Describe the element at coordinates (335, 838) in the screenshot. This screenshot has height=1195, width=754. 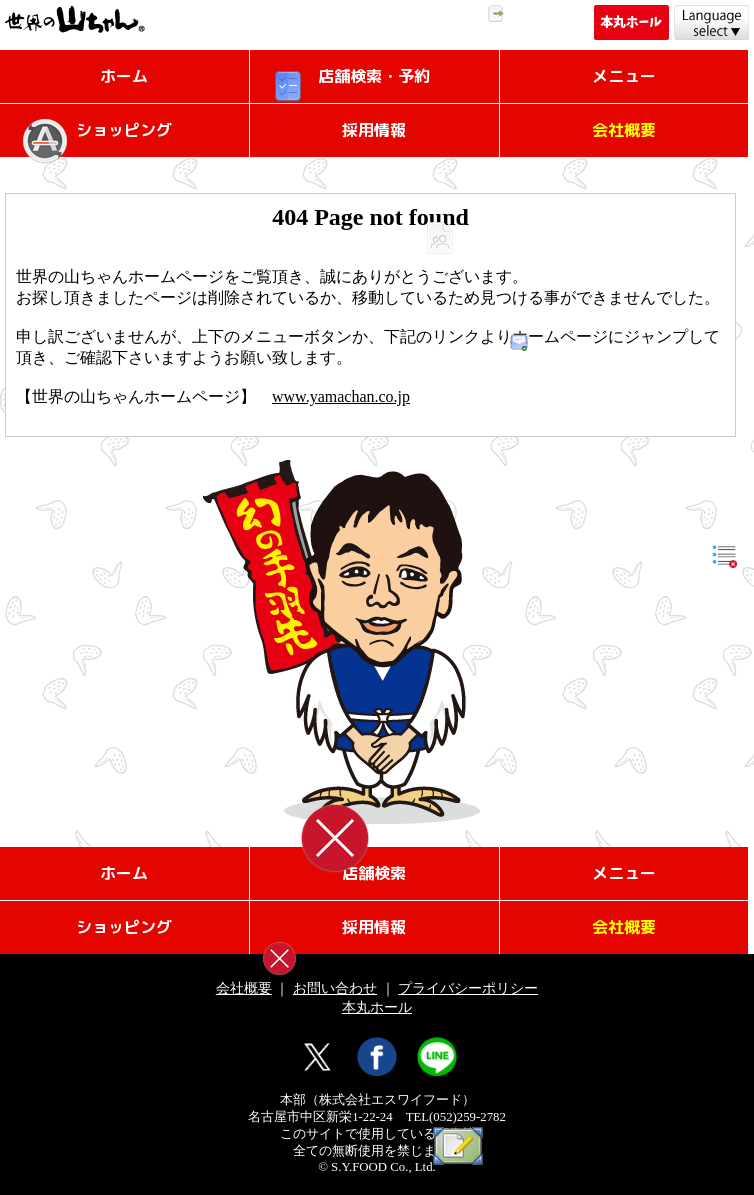
I see `indicates a file or item that cannot be read or accessed` at that location.